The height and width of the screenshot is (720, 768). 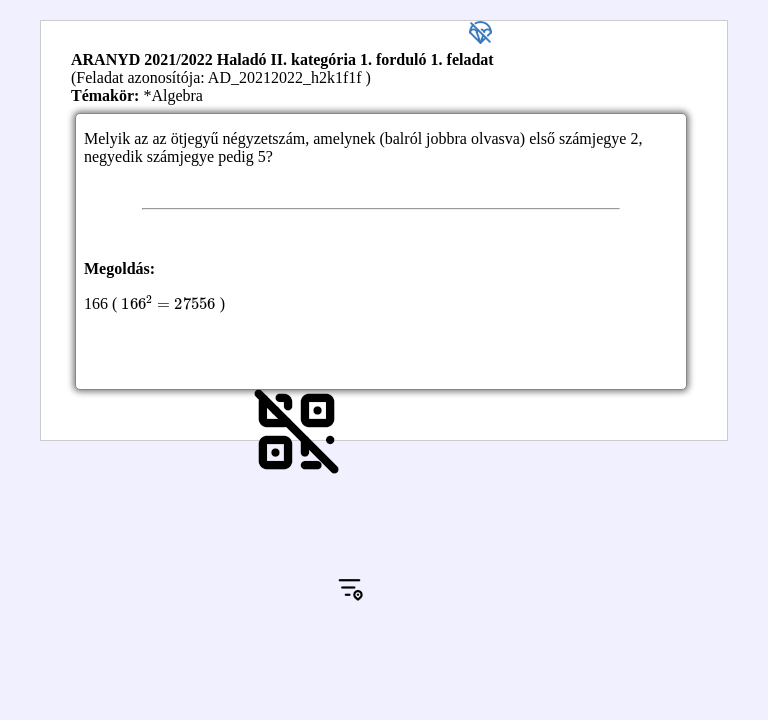 What do you see at coordinates (349, 587) in the screenshot?
I see `filter results by location` at bounding box center [349, 587].